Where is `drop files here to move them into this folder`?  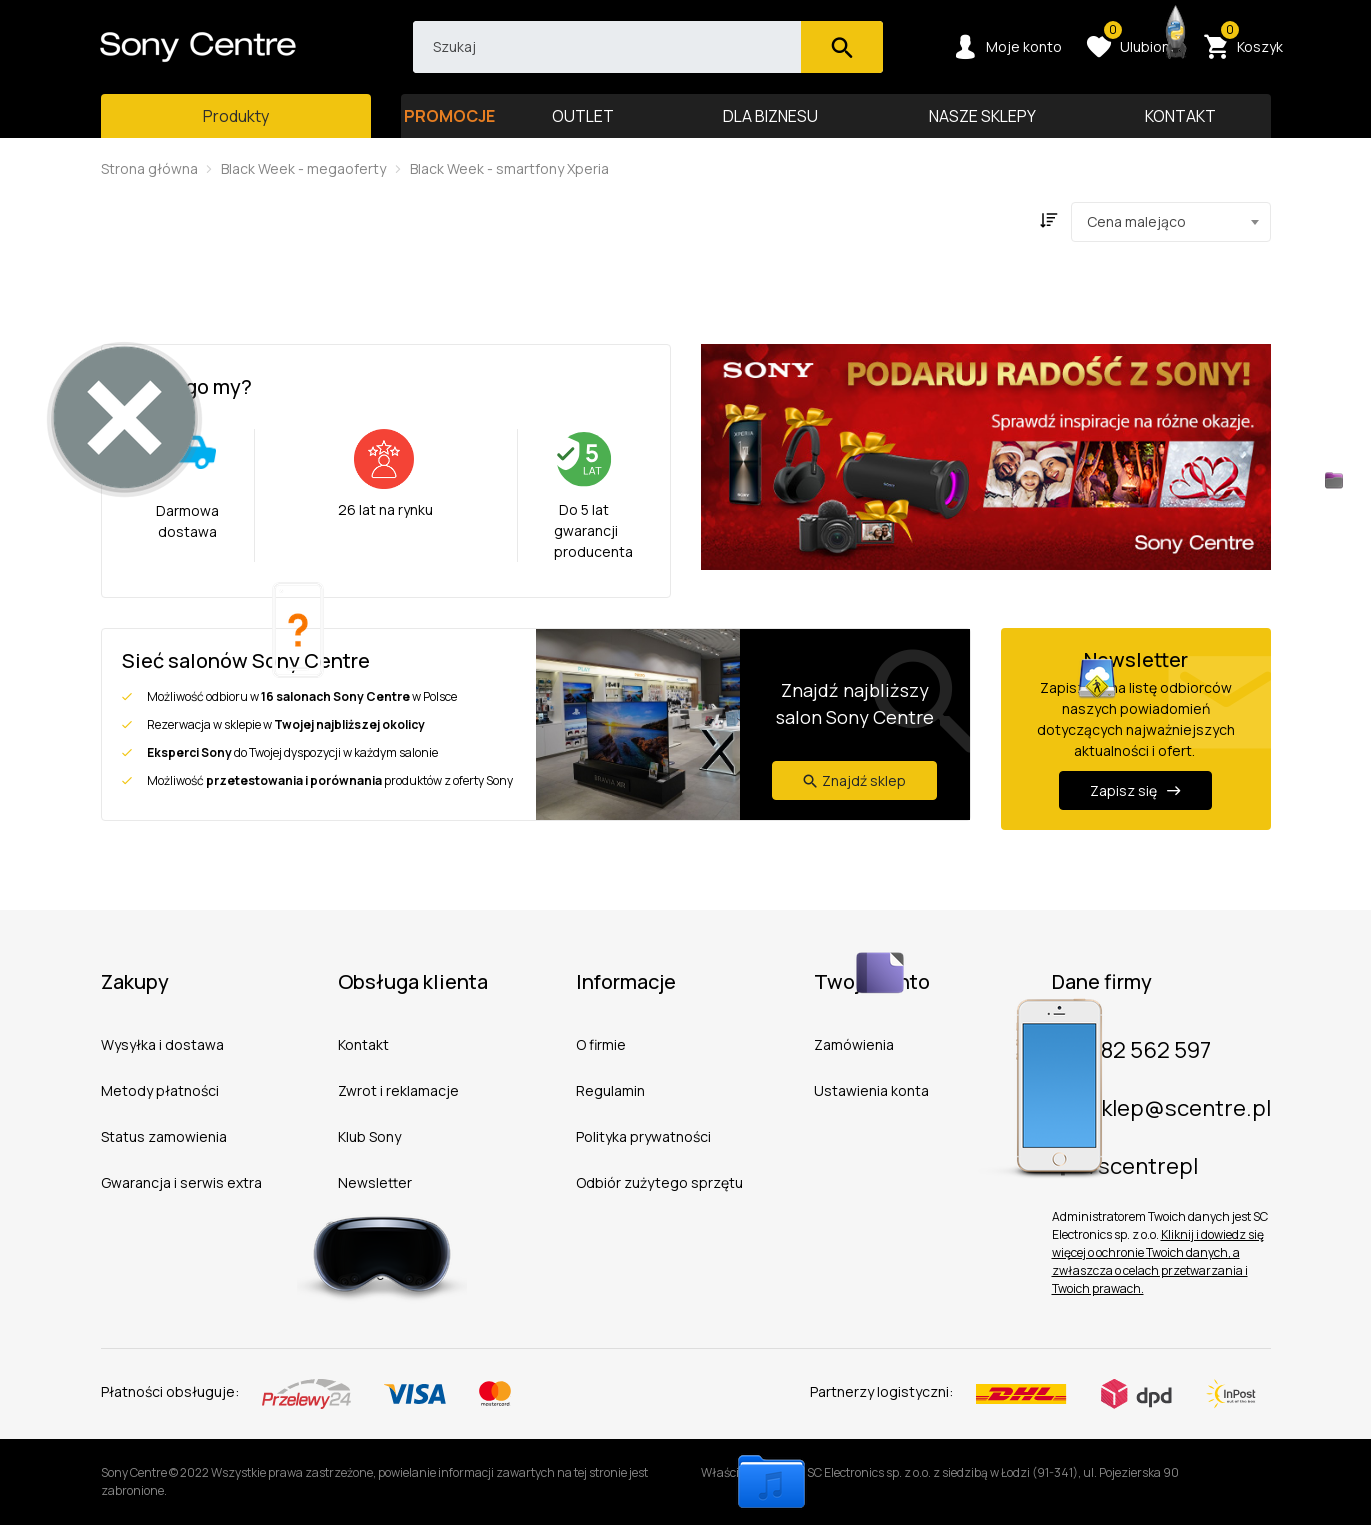
drop files here to move them into this folder is located at coordinates (1334, 480).